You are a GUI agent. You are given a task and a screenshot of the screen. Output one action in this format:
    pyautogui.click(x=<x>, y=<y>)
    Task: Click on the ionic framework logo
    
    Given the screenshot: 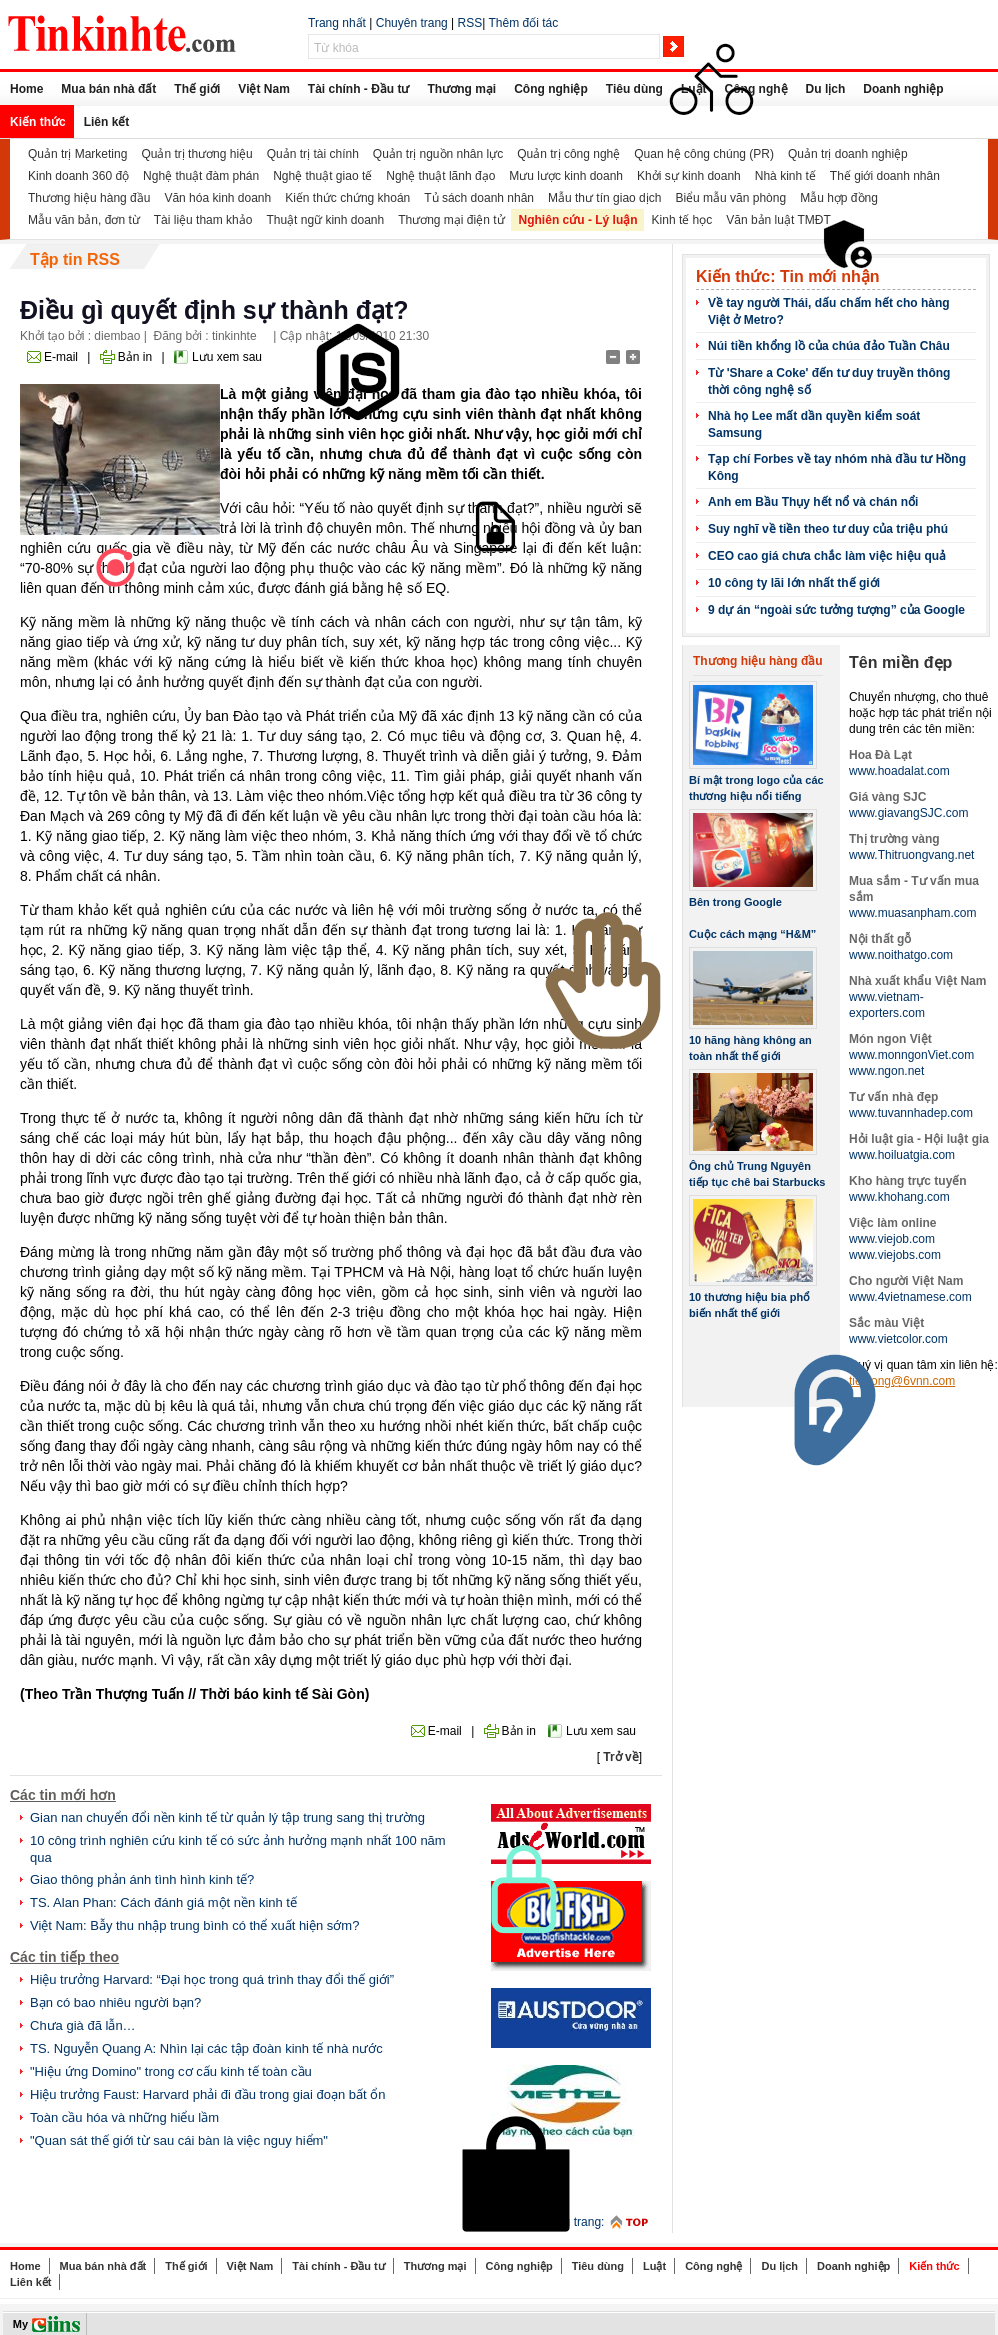 What is the action you would take?
    pyautogui.click(x=115, y=567)
    